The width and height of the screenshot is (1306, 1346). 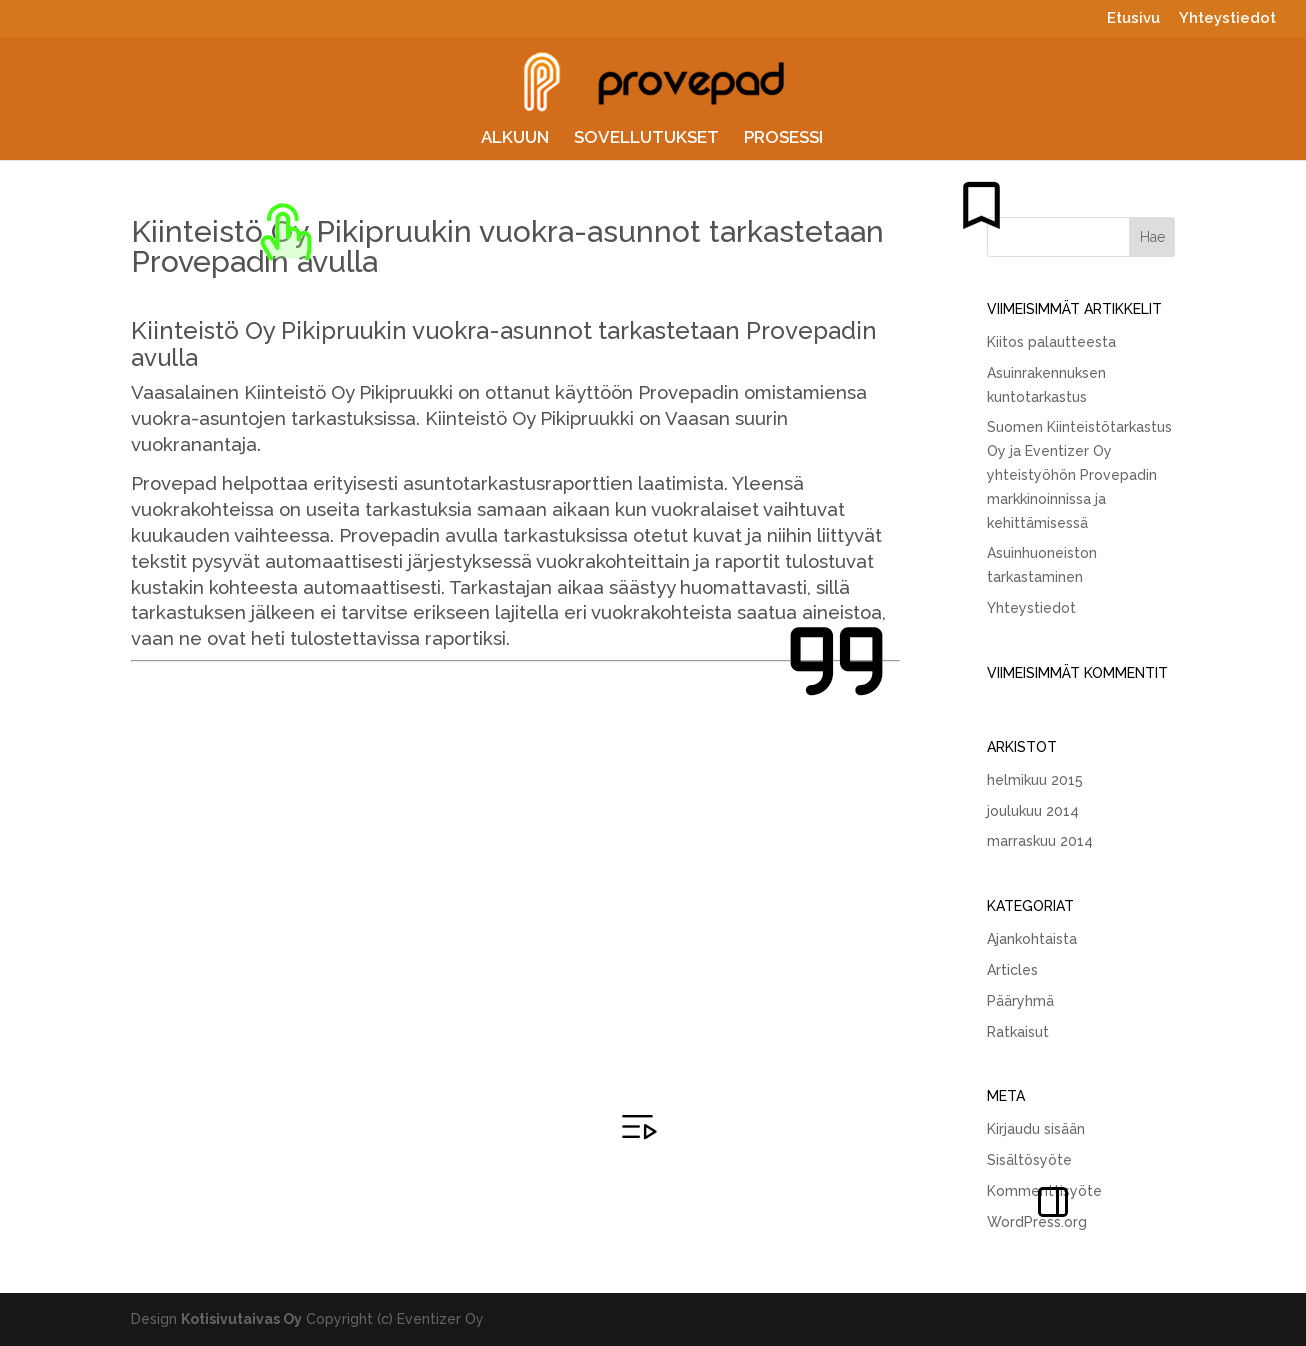 What do you see at coordinates (981, 205) in the screenshot?
I see `save this item for later` at bounding box center [981, 205].